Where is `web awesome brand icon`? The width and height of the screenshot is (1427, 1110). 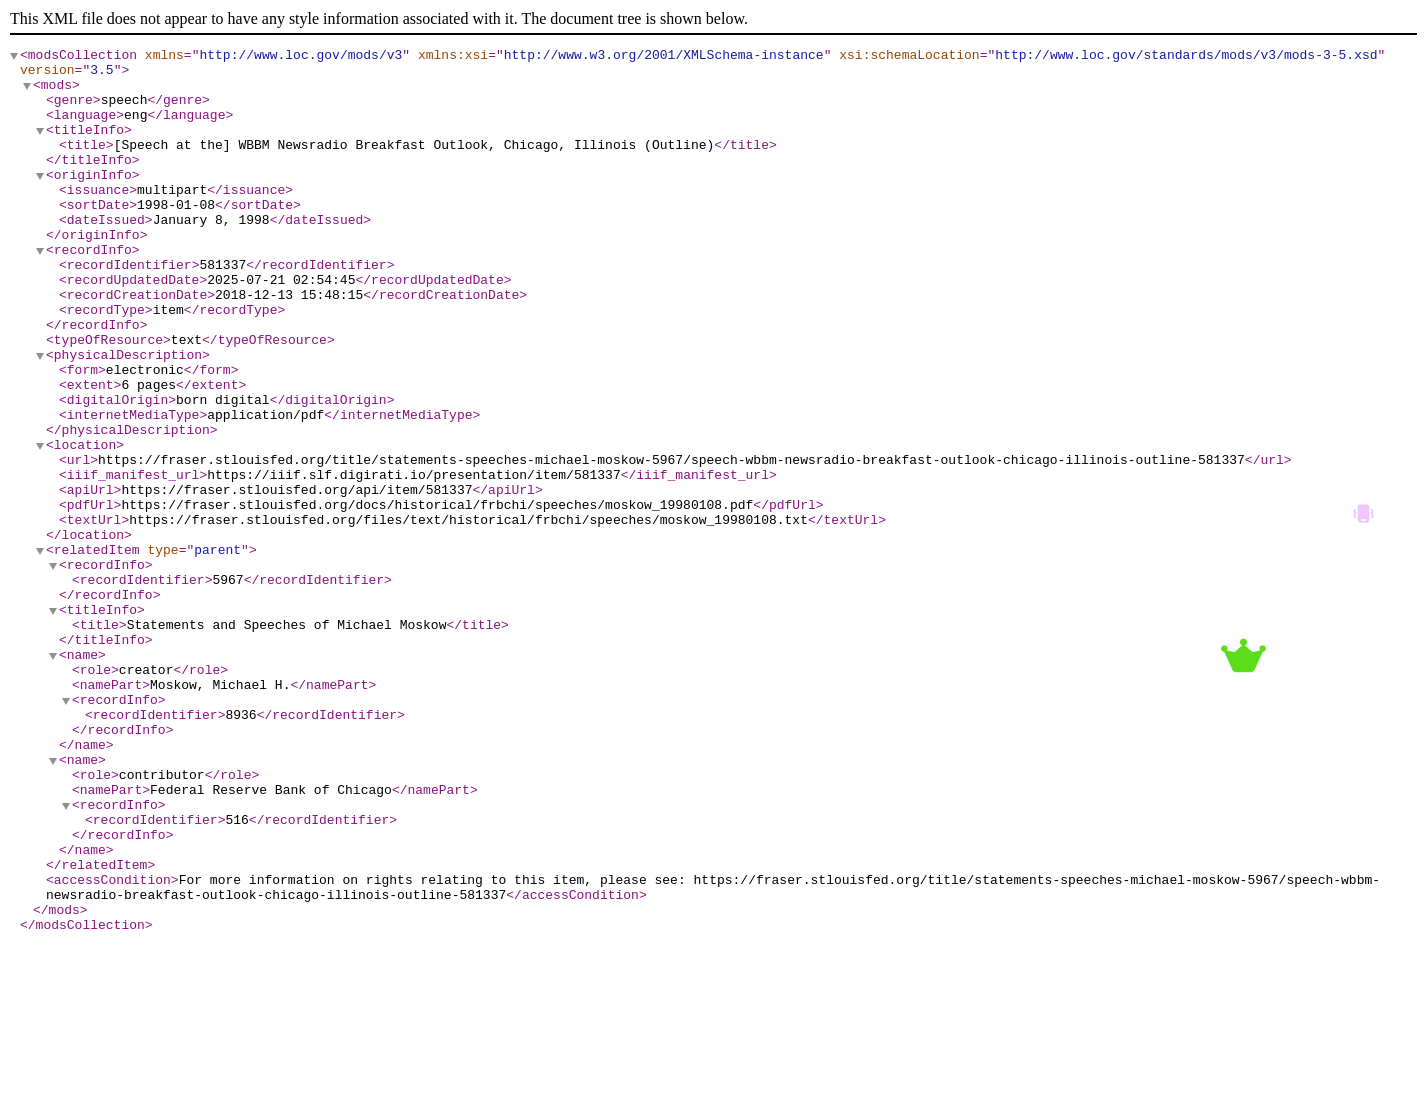 web awesome brand icon is located at coordinates (1243, 656).